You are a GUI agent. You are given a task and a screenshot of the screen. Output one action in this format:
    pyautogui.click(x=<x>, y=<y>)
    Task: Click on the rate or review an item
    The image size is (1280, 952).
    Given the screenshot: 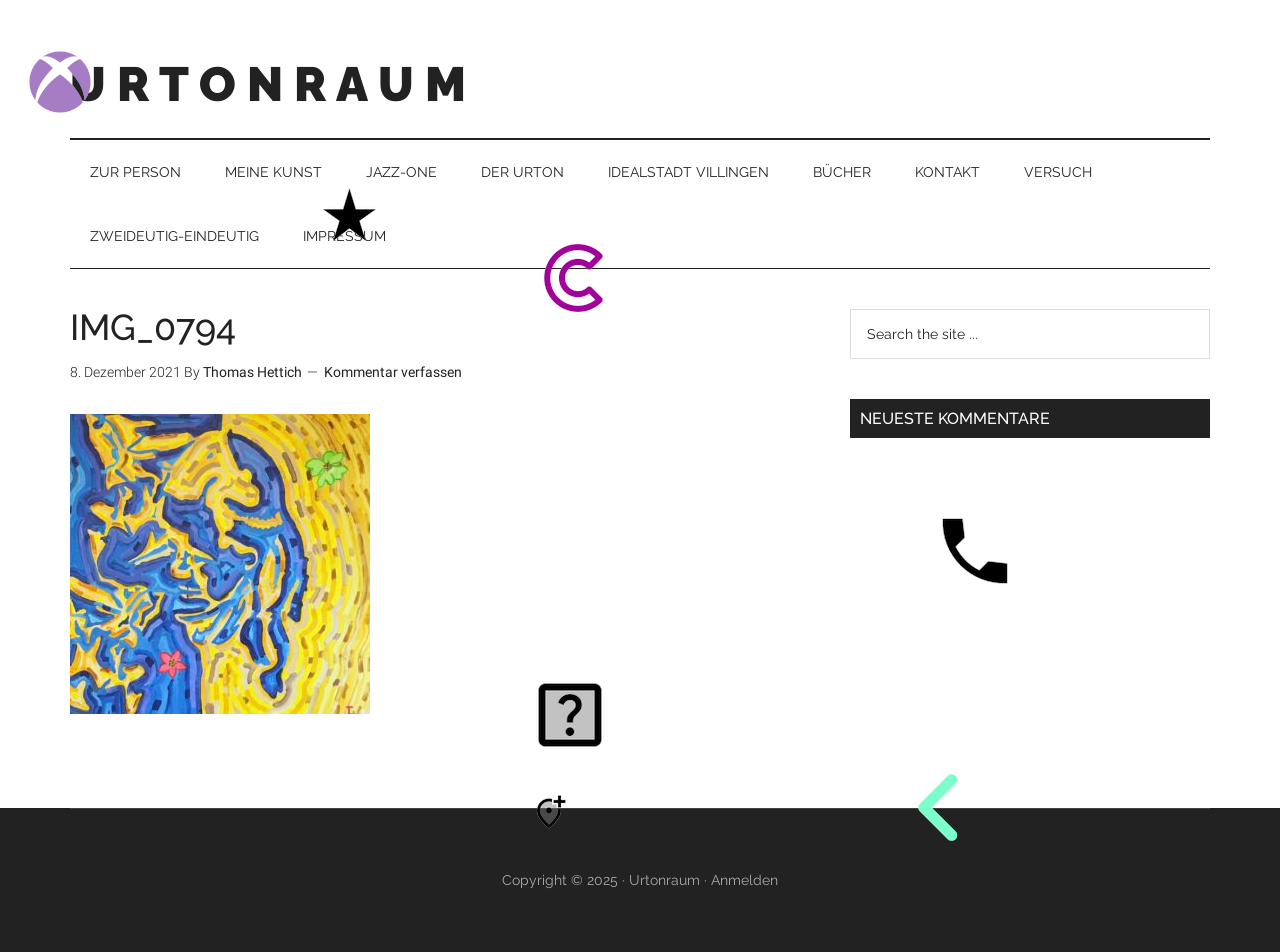 What is the action you would take?
    pyautogui.click(x=349, y=214)
    